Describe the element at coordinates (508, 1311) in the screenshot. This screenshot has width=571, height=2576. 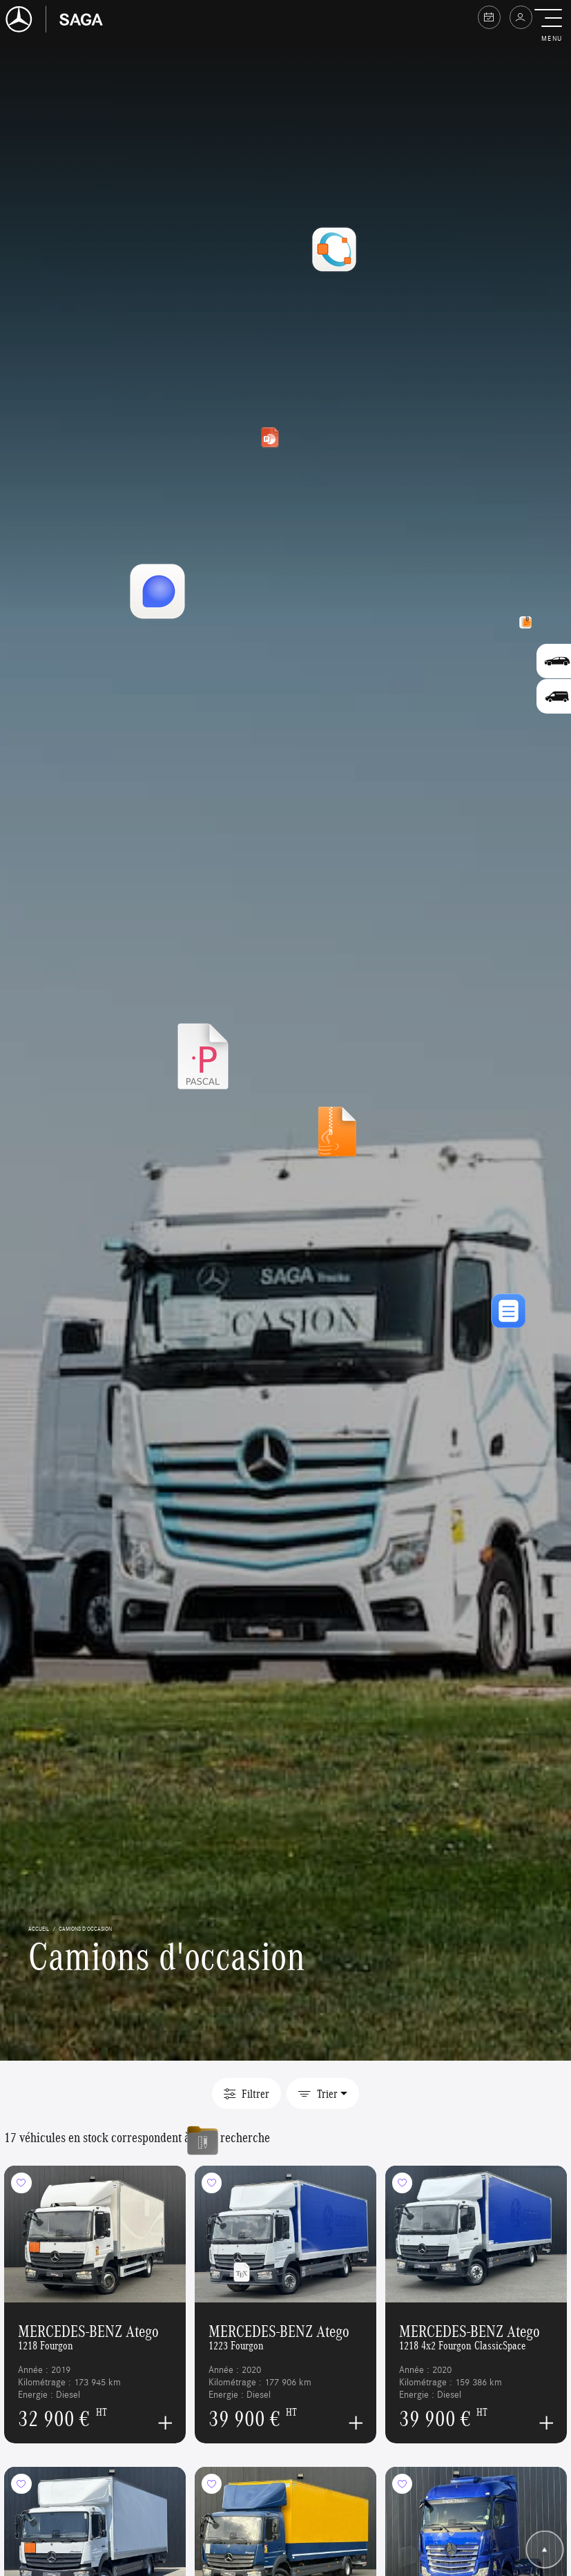
I see `open system actions or shortcuts settings` at that location.